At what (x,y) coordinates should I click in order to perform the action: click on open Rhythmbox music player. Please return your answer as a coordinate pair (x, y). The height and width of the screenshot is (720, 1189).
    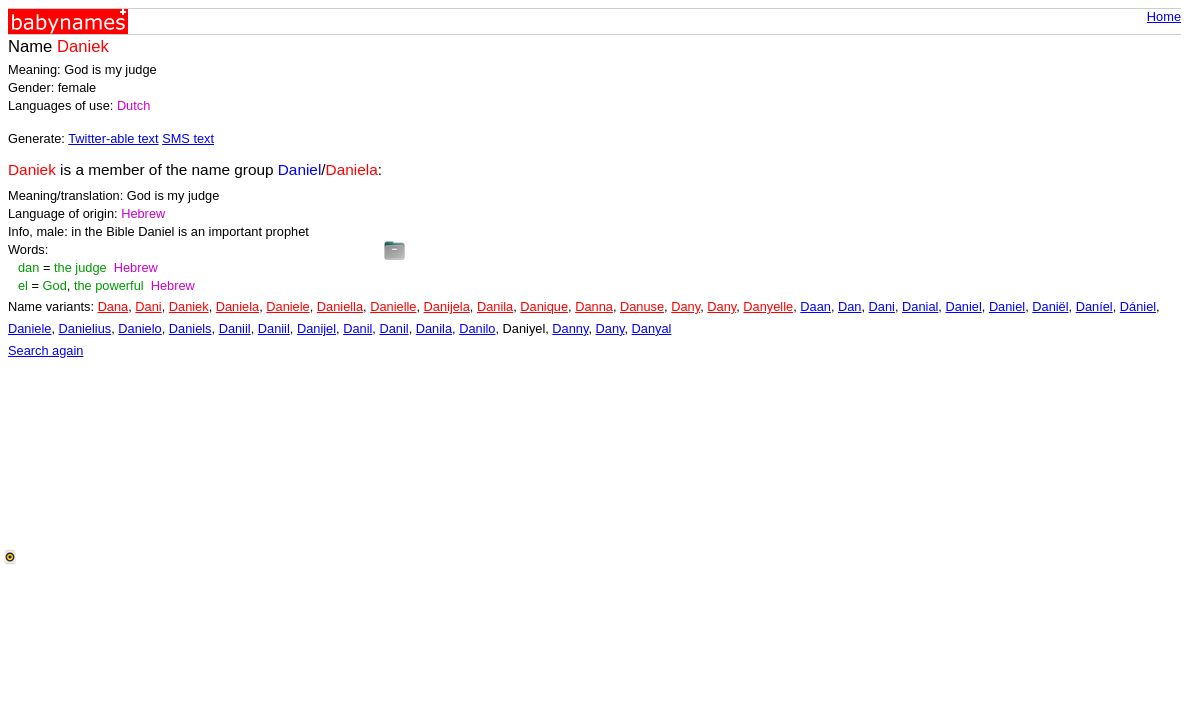
    Looking at the image, I should click on (10, 557).